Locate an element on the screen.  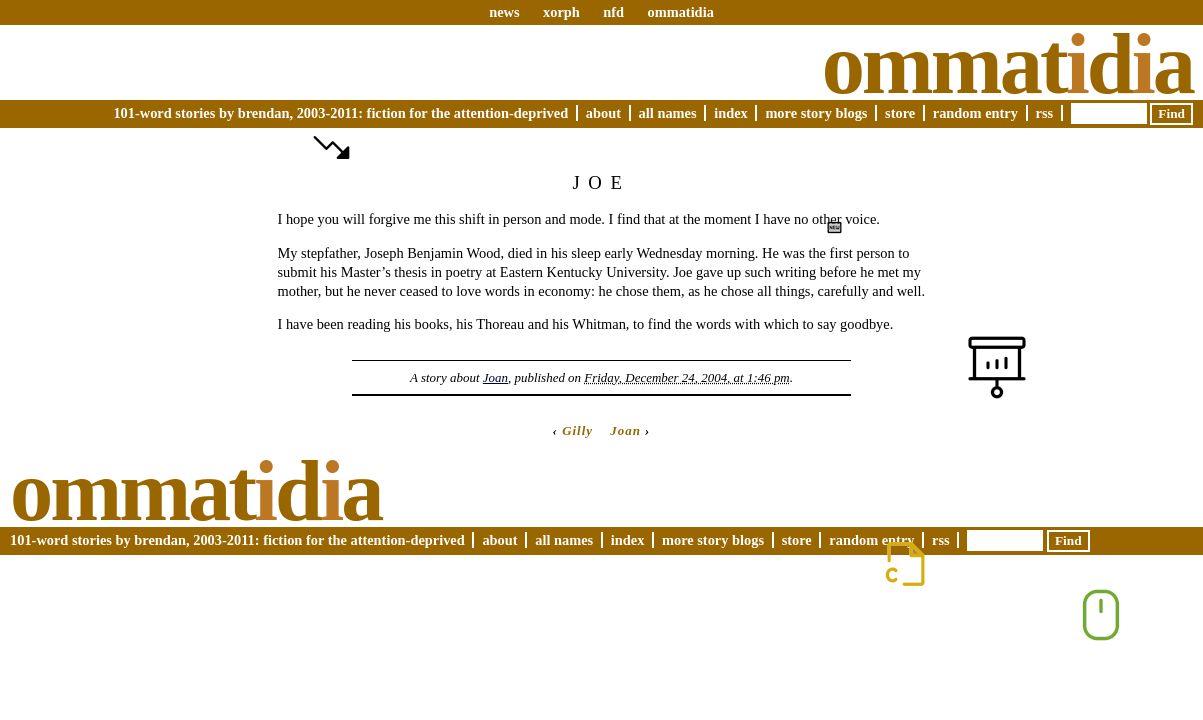
indicates mouse input or cursor control is located at coordinates (1101, 615).